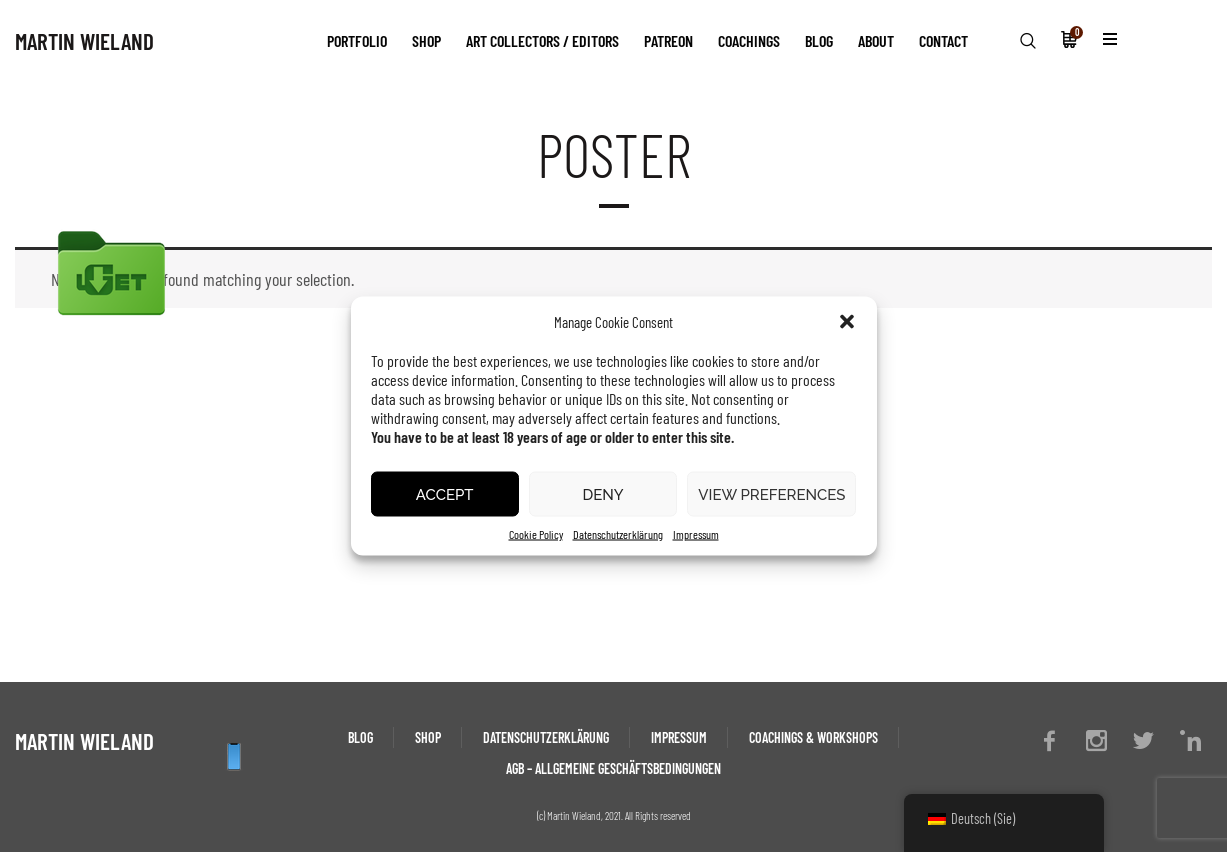  Describe the element at coordinates (111, 276) in the screenshot. I see `open uGet download manager folder` at that location.